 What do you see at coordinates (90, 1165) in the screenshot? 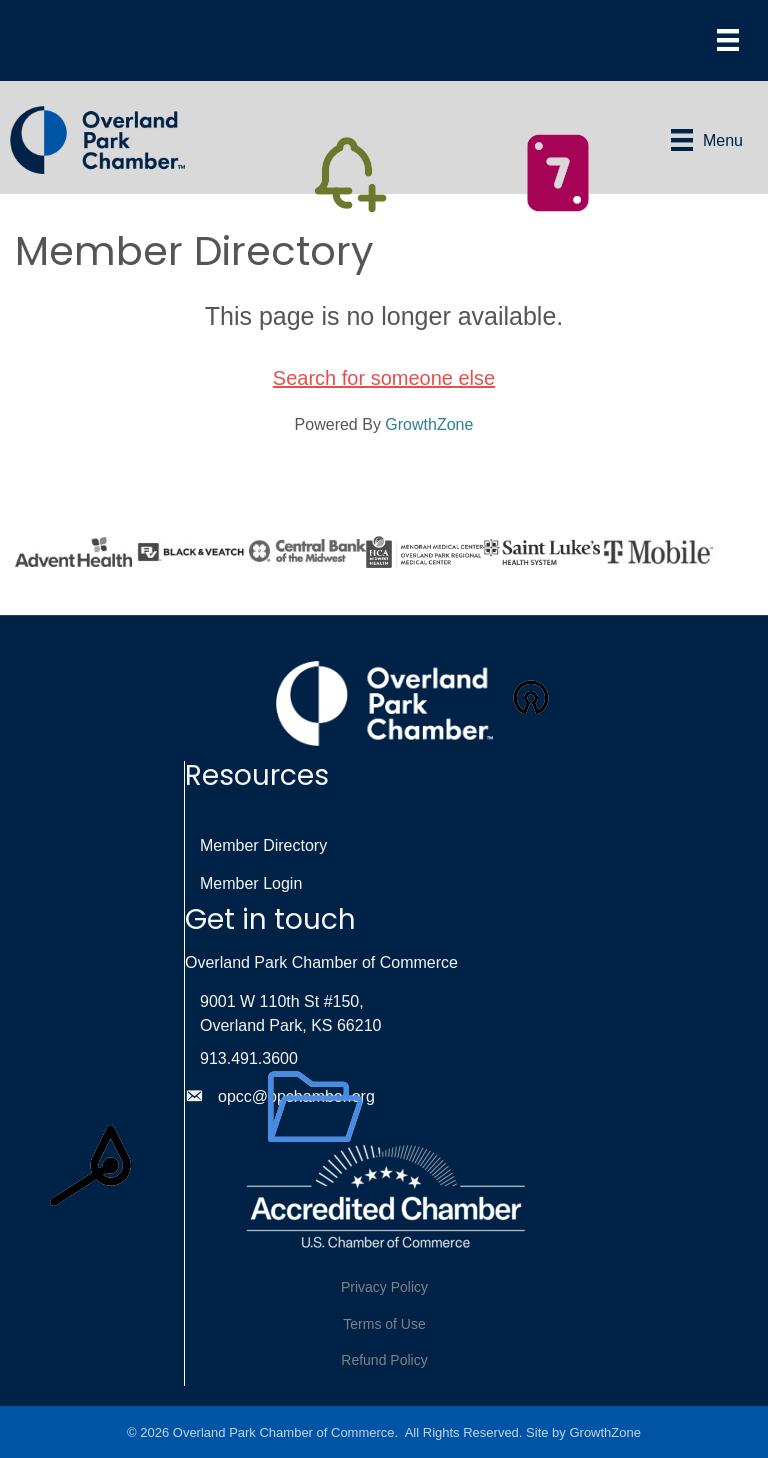
I see `ignite or start a fire feature` at bounding box center [90, 1165].